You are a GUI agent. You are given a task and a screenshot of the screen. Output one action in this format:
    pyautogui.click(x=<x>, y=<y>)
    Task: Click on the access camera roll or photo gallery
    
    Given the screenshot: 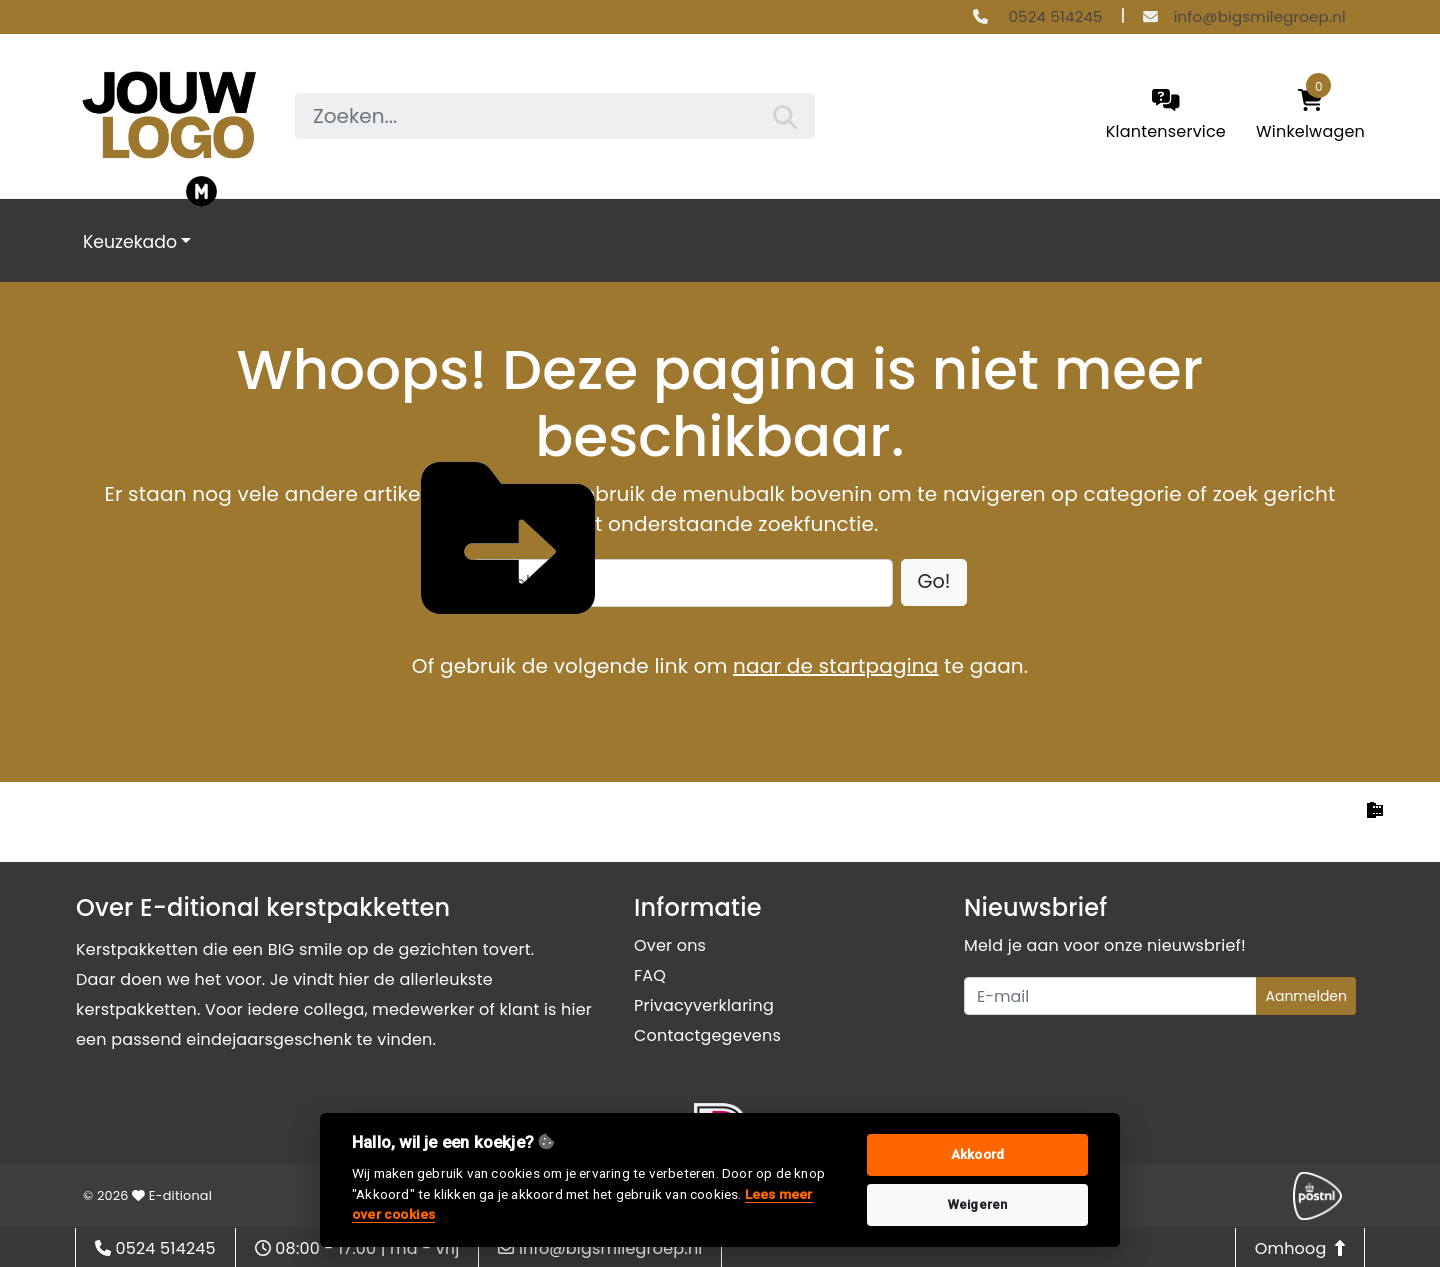 What is the action you would take?
    pyautogui.click(x=1375, y=810)
    